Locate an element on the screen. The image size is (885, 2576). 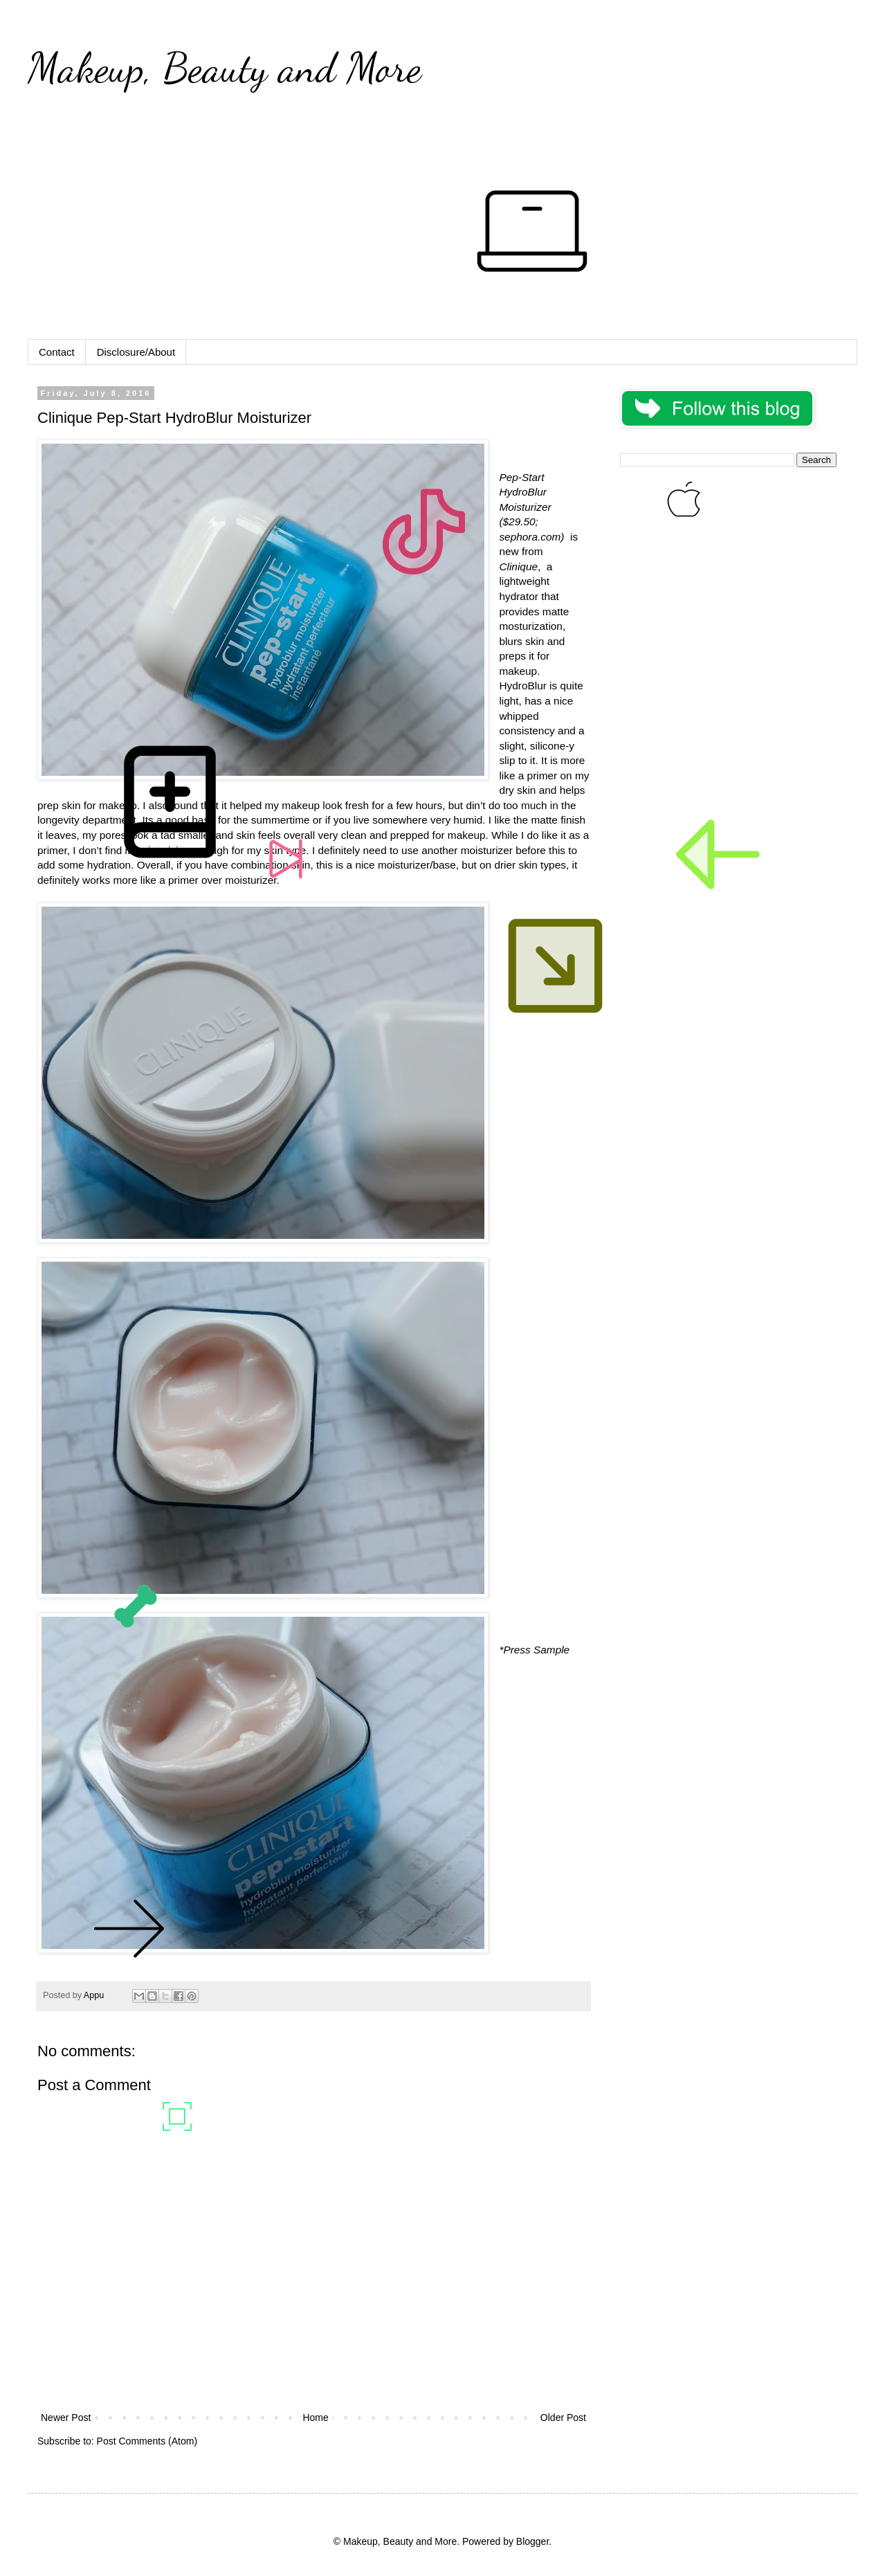
go back to previous screen is located at coordinates (718, 854).